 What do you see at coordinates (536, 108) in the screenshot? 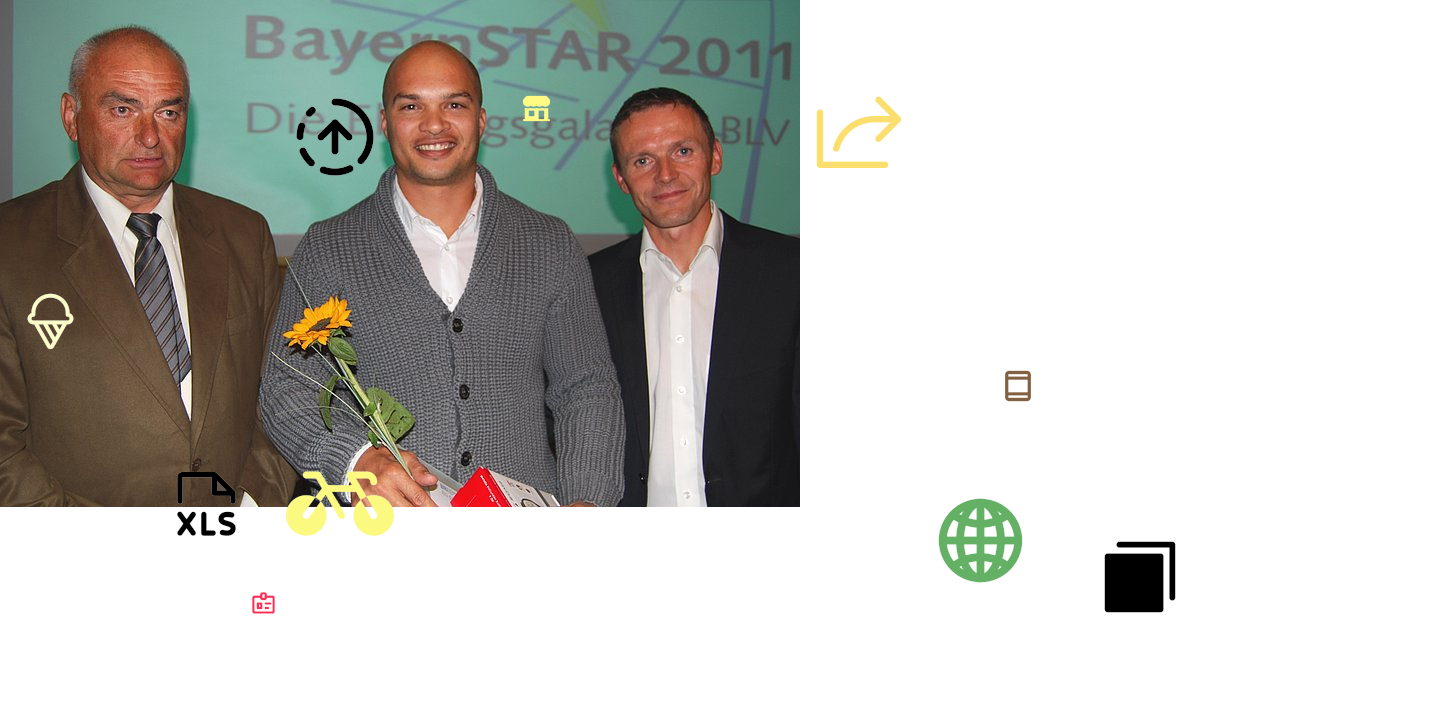
I see `view store or shop location` at bounding box center [536, 108].